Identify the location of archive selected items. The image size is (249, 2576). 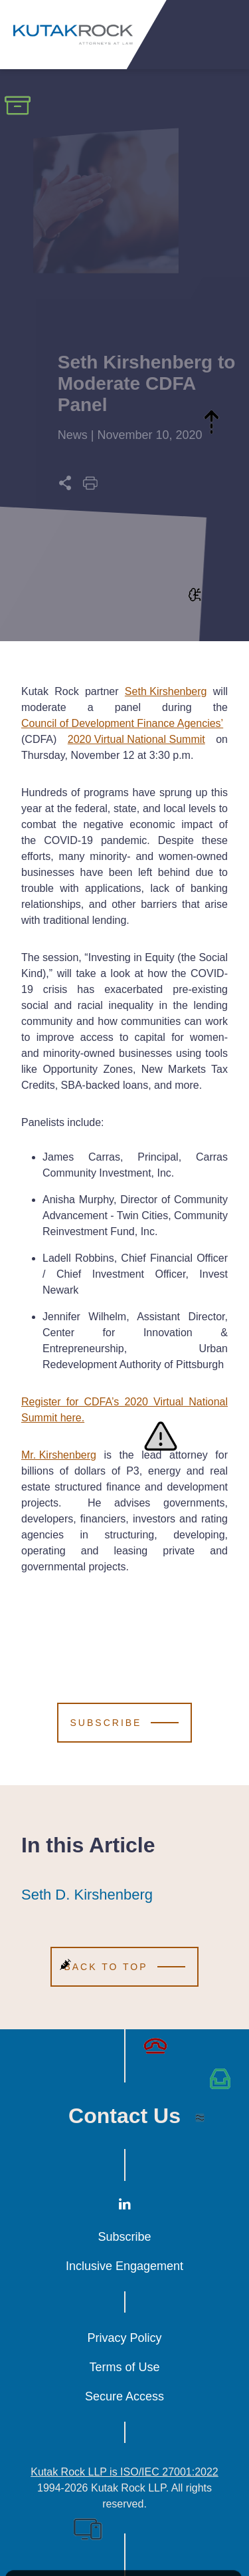
(17, 105).